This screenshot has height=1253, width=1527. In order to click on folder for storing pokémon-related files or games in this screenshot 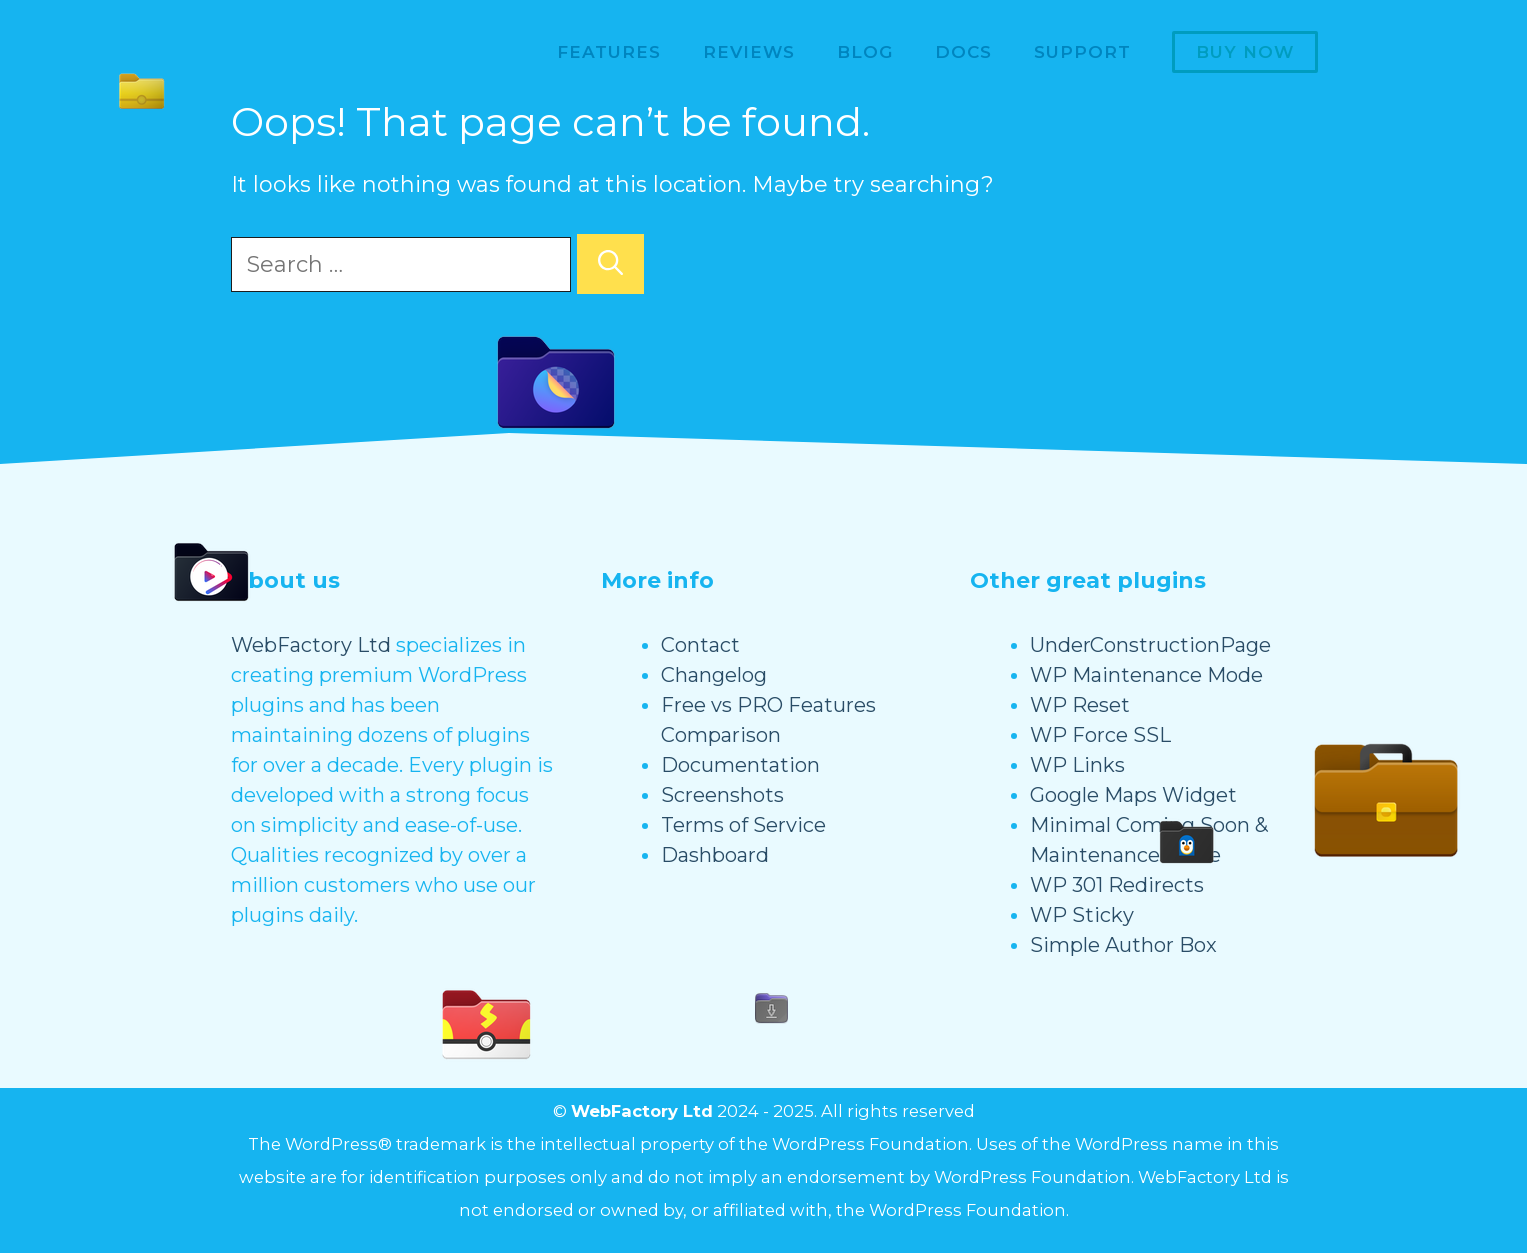, I will do `click(141, 92)`.